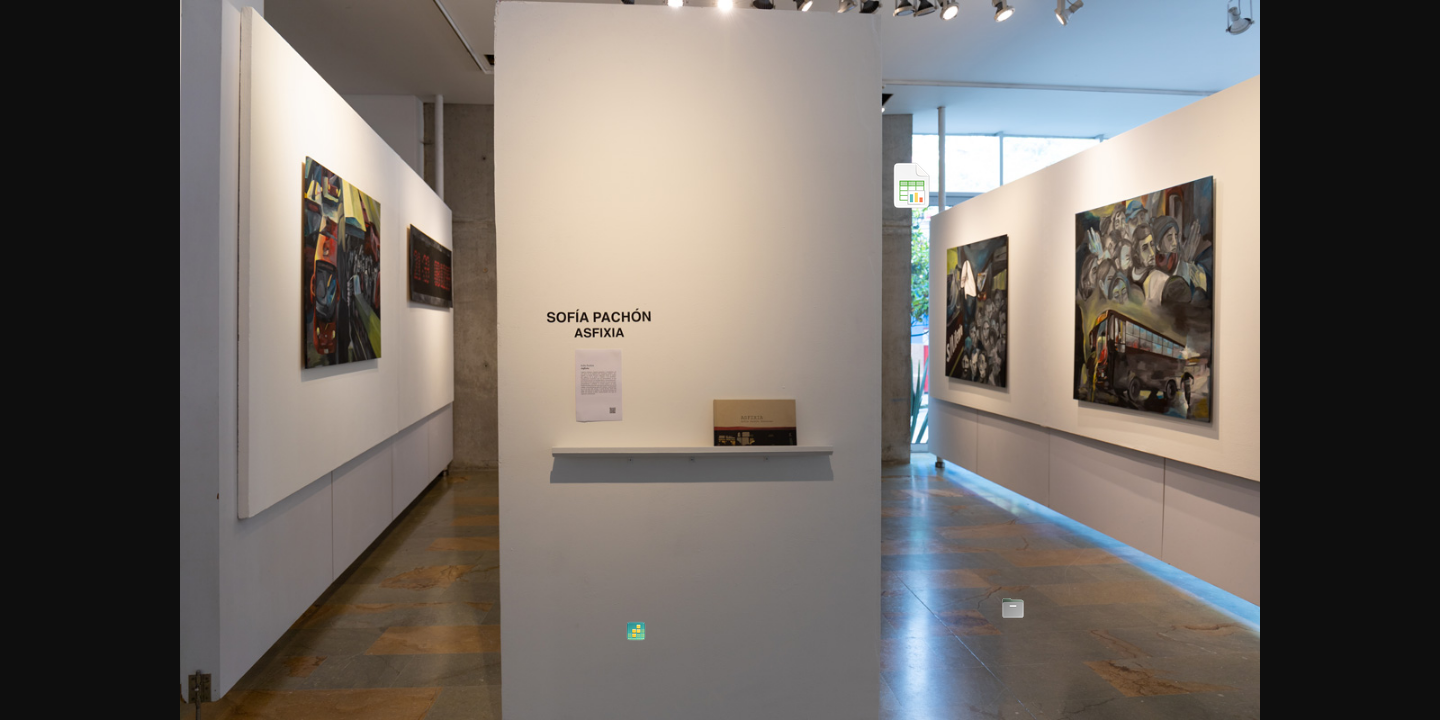 The image size is (1440, 720). What do you see at coordinates (1013, 608) in the screenshot?
I see `open the file manager application` at bounding box center [1013, 608].